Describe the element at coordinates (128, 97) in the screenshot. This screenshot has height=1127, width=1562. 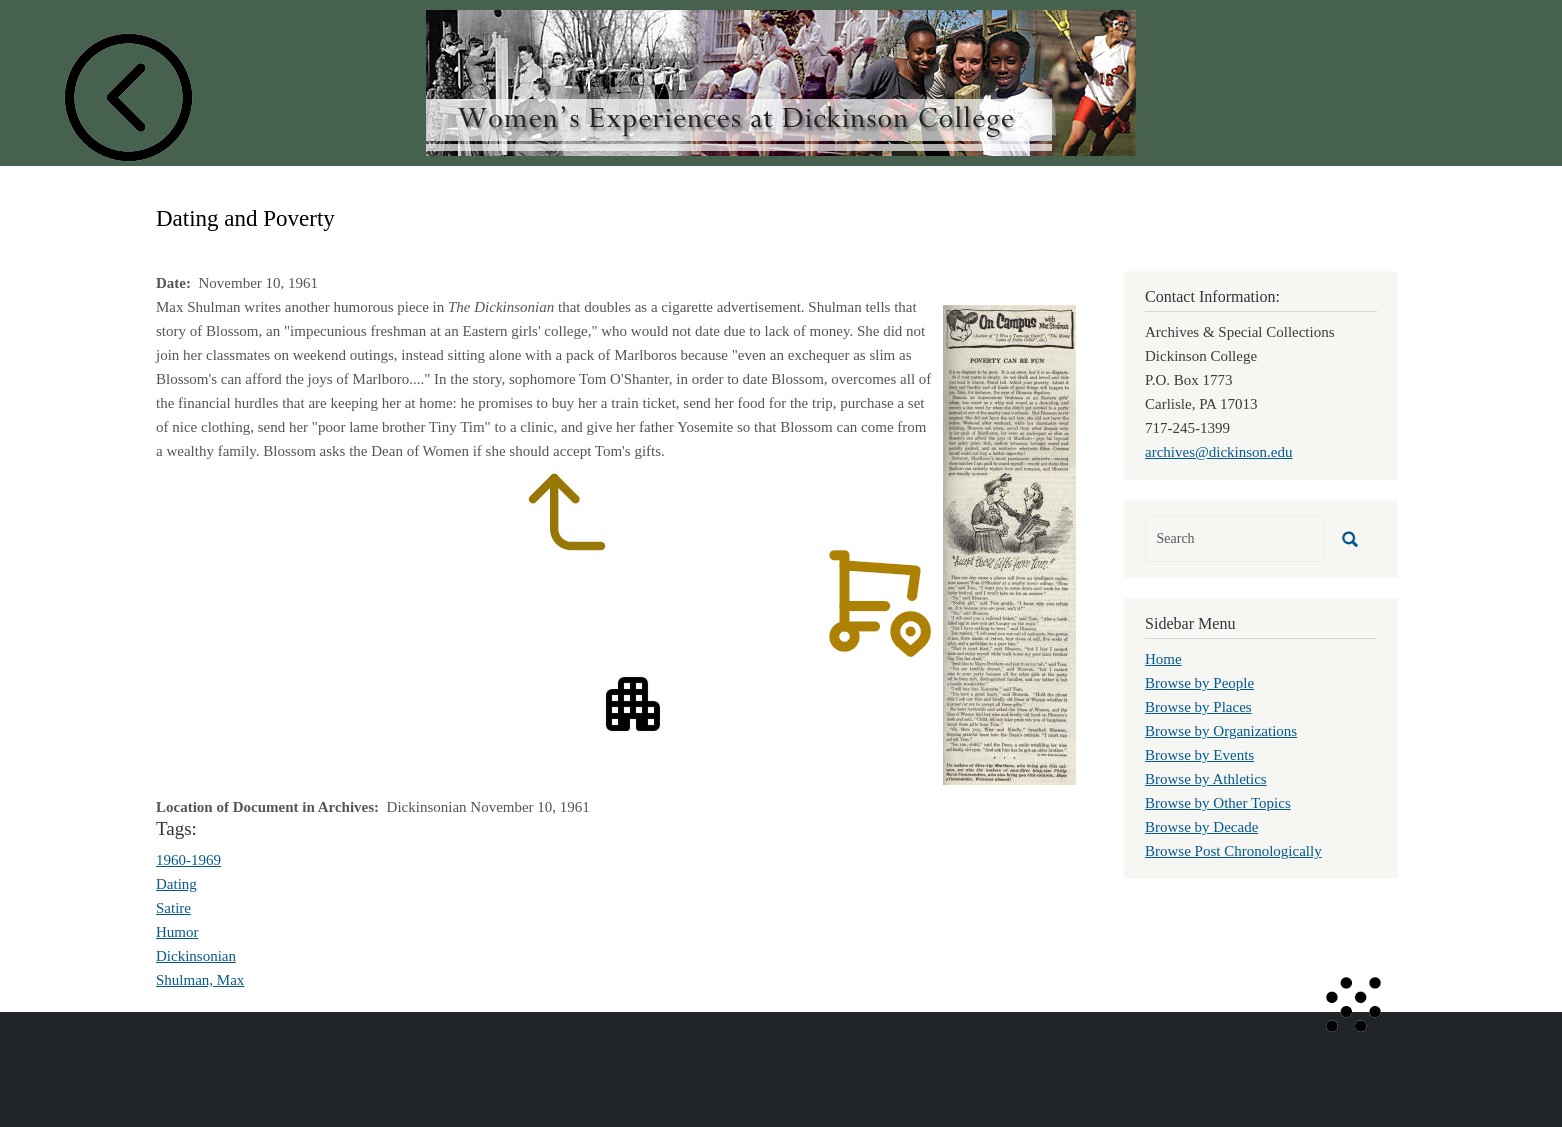
I see `go back to the previous screen` at that location.